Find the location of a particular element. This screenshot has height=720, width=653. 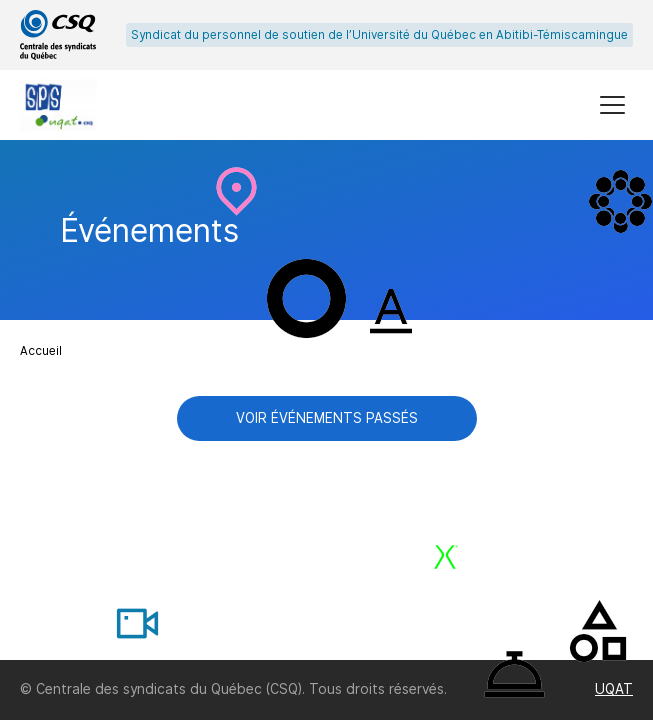

chemex brand logo is located at coordinates (446, 557).